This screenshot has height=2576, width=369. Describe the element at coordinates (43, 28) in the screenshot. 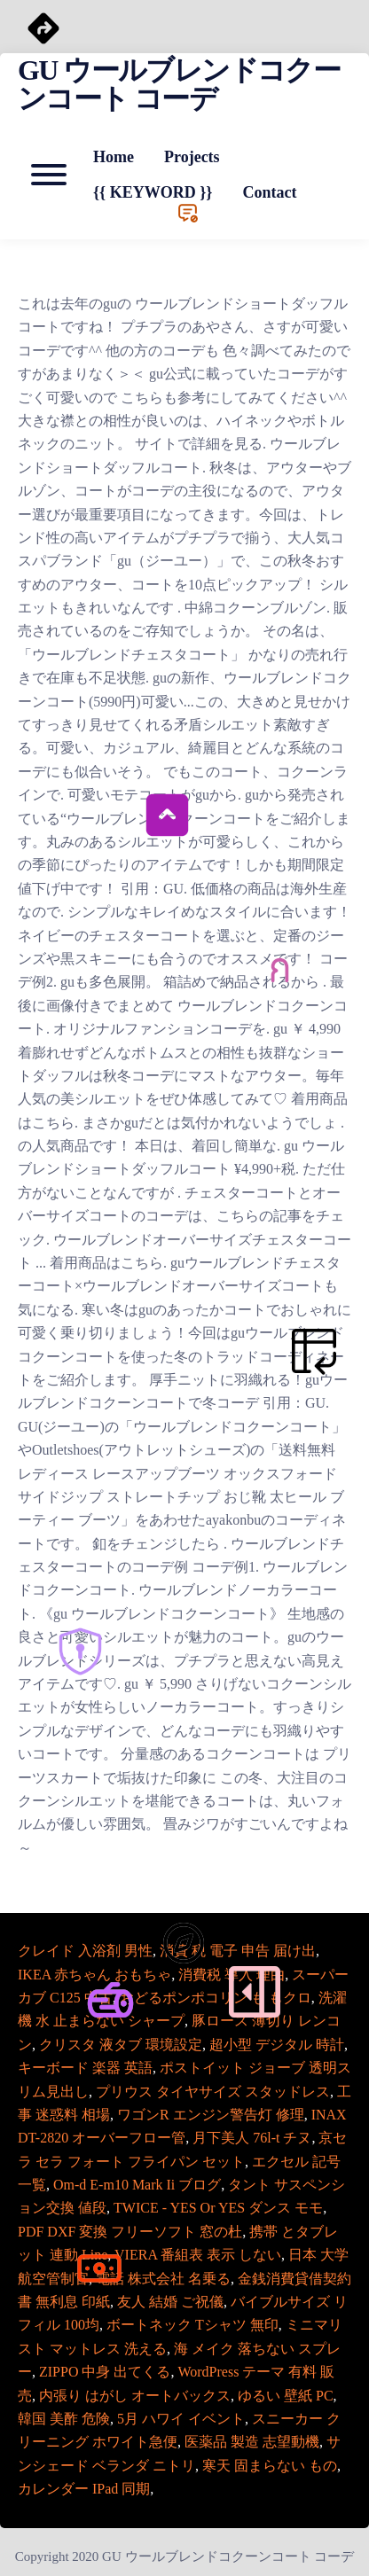

I see `turn right navigation instruction` at that location.